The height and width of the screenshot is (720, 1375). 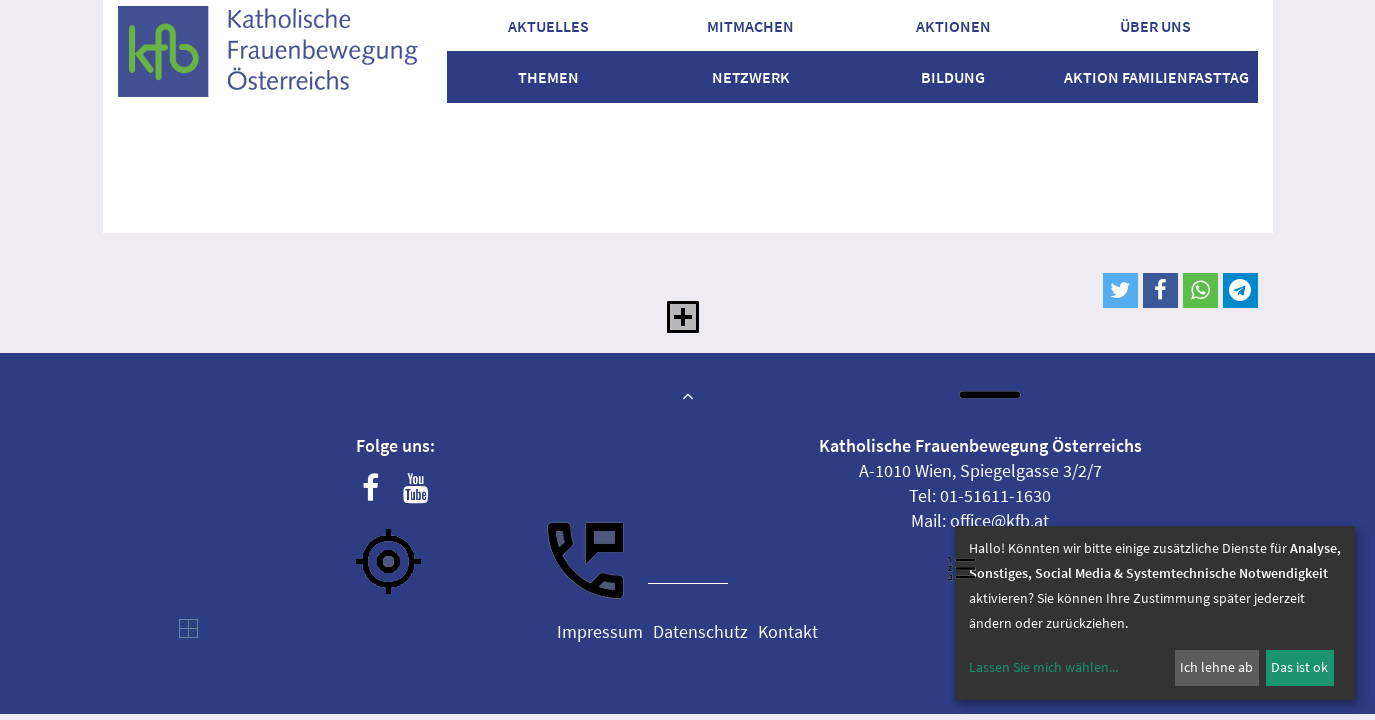 What do you see at coordinates (683, 317) in the screenshot?
I see `add a new item or content` at bounding box center [683, 317].